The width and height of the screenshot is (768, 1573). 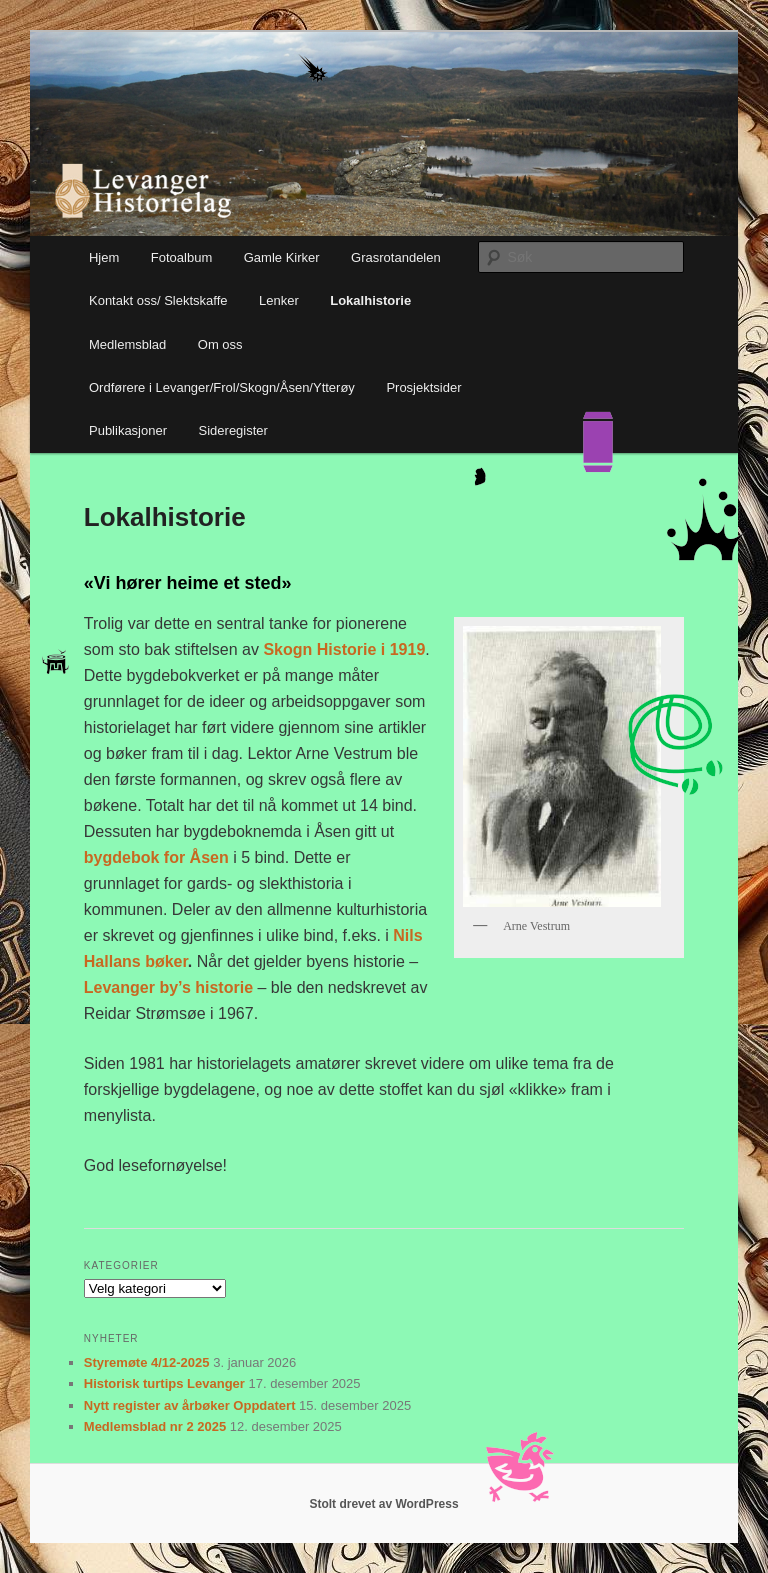 What do you see at coordinates (313, 69) in the screenshot?
I see `indicates a meteor shower or cosmic event in-game` at bounding box center [313, 69].